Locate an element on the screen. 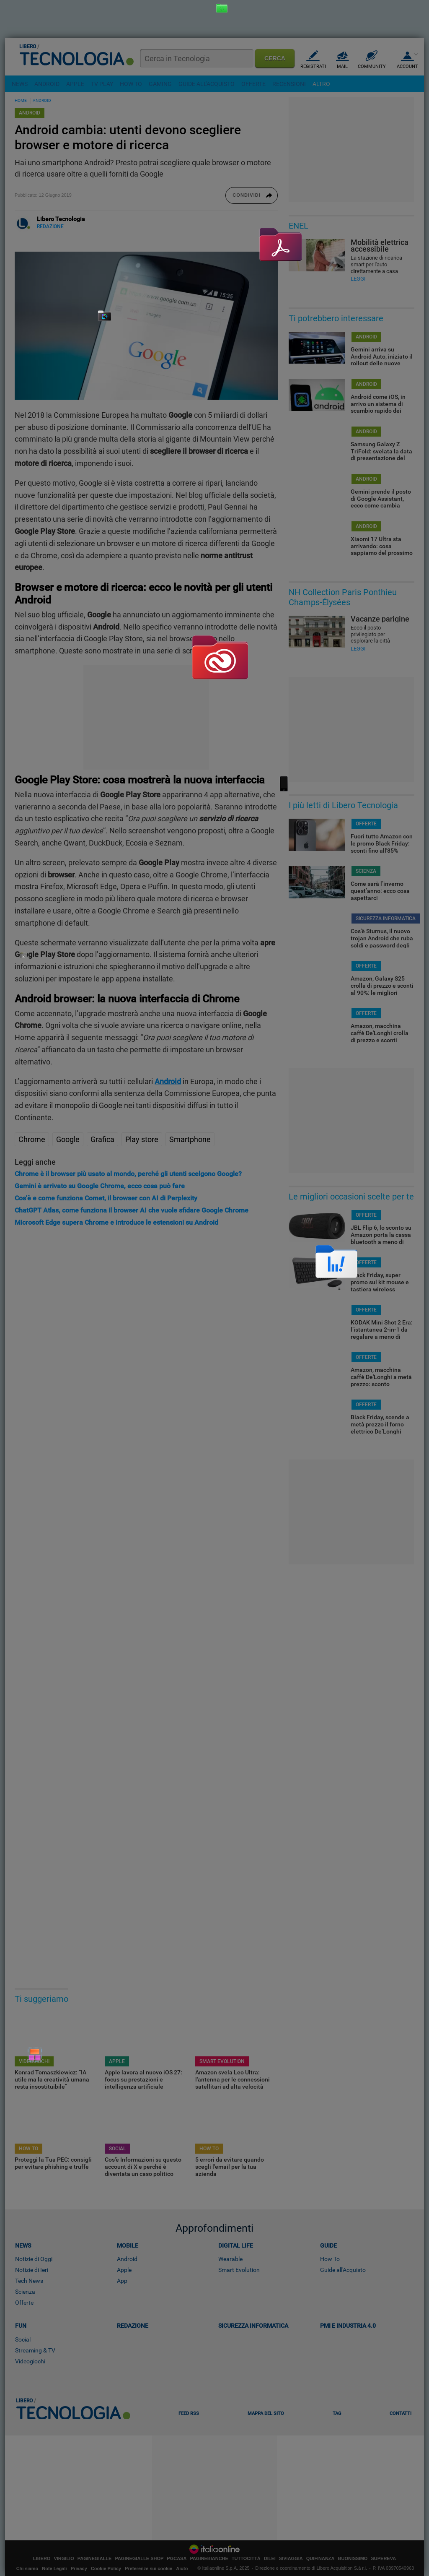  iPod nano device in space gray is located at coordinates (284, 783).